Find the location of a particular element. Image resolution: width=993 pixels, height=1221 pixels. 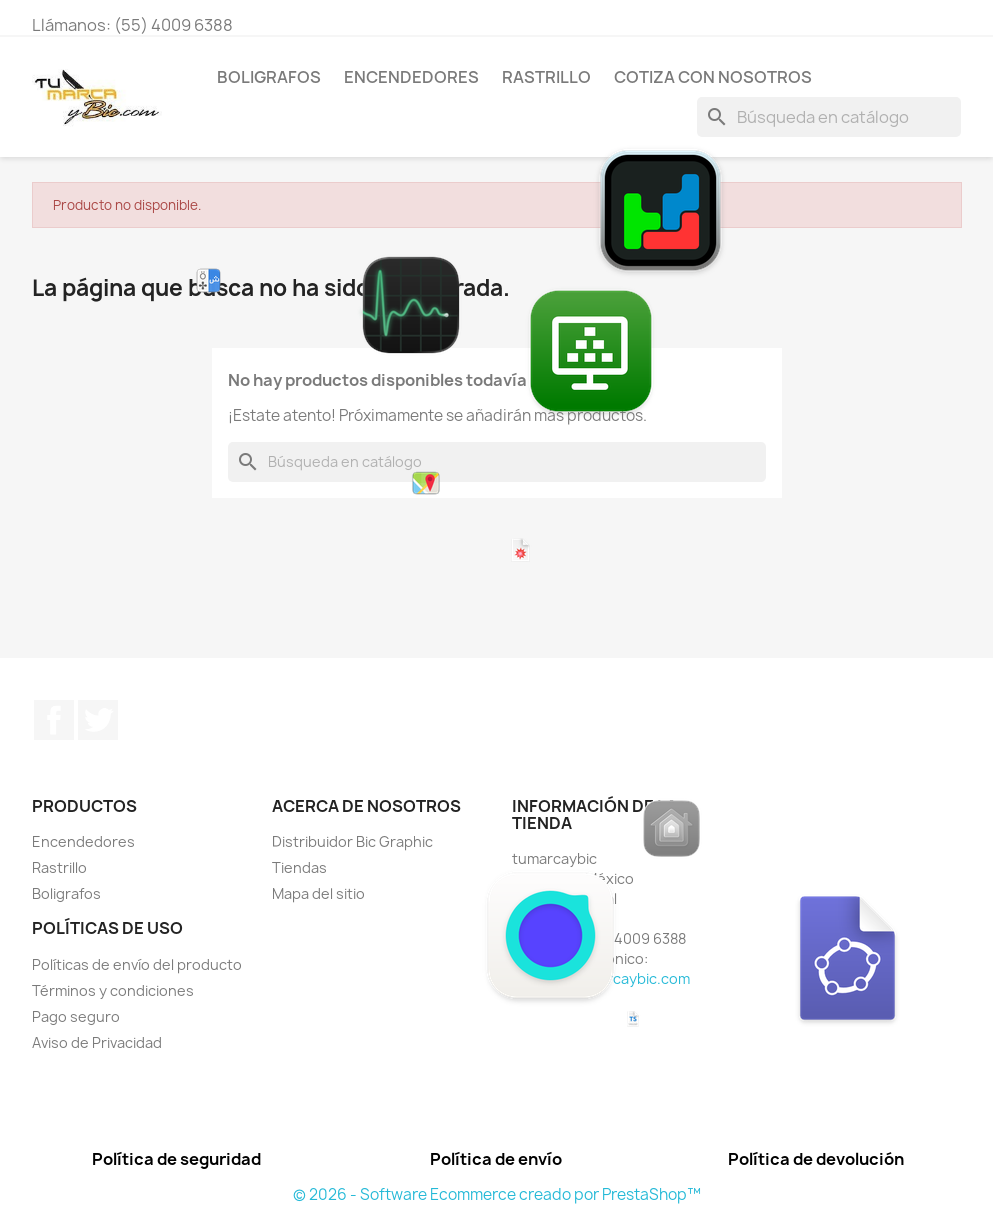

open the maps application is located at coordinates (426, 483).